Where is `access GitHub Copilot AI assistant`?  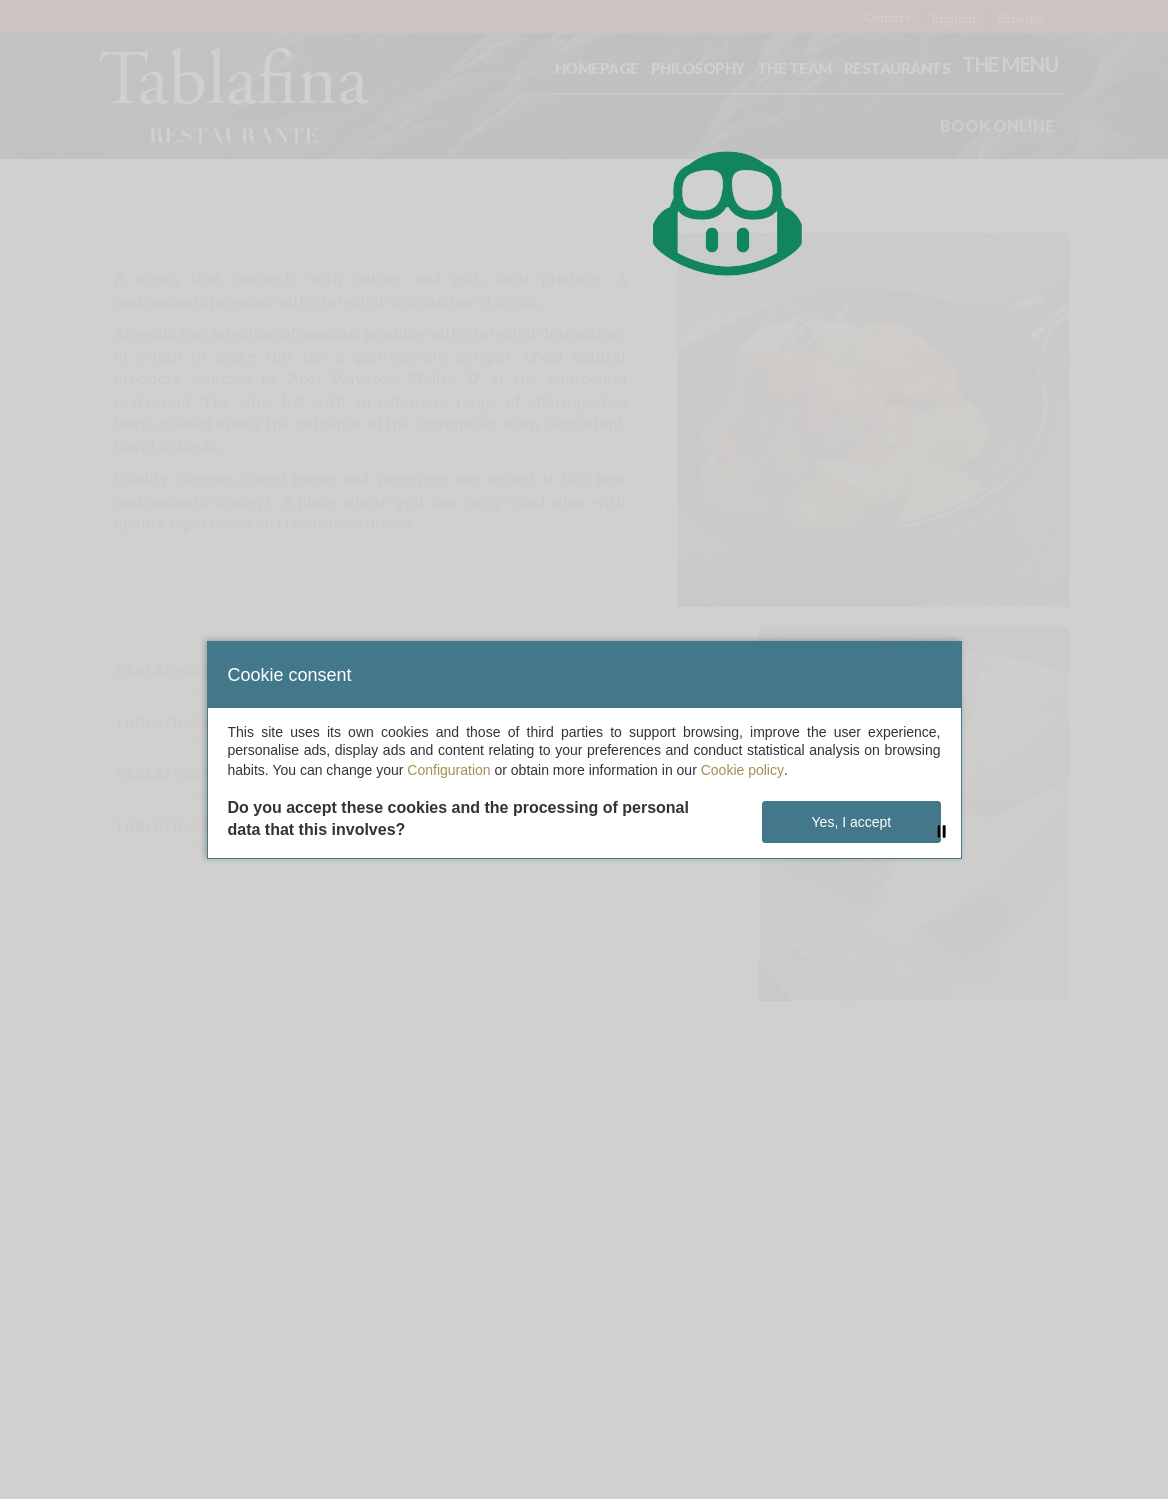 access GitHub Copilot AI assistant is located at coordinates (727, 213).